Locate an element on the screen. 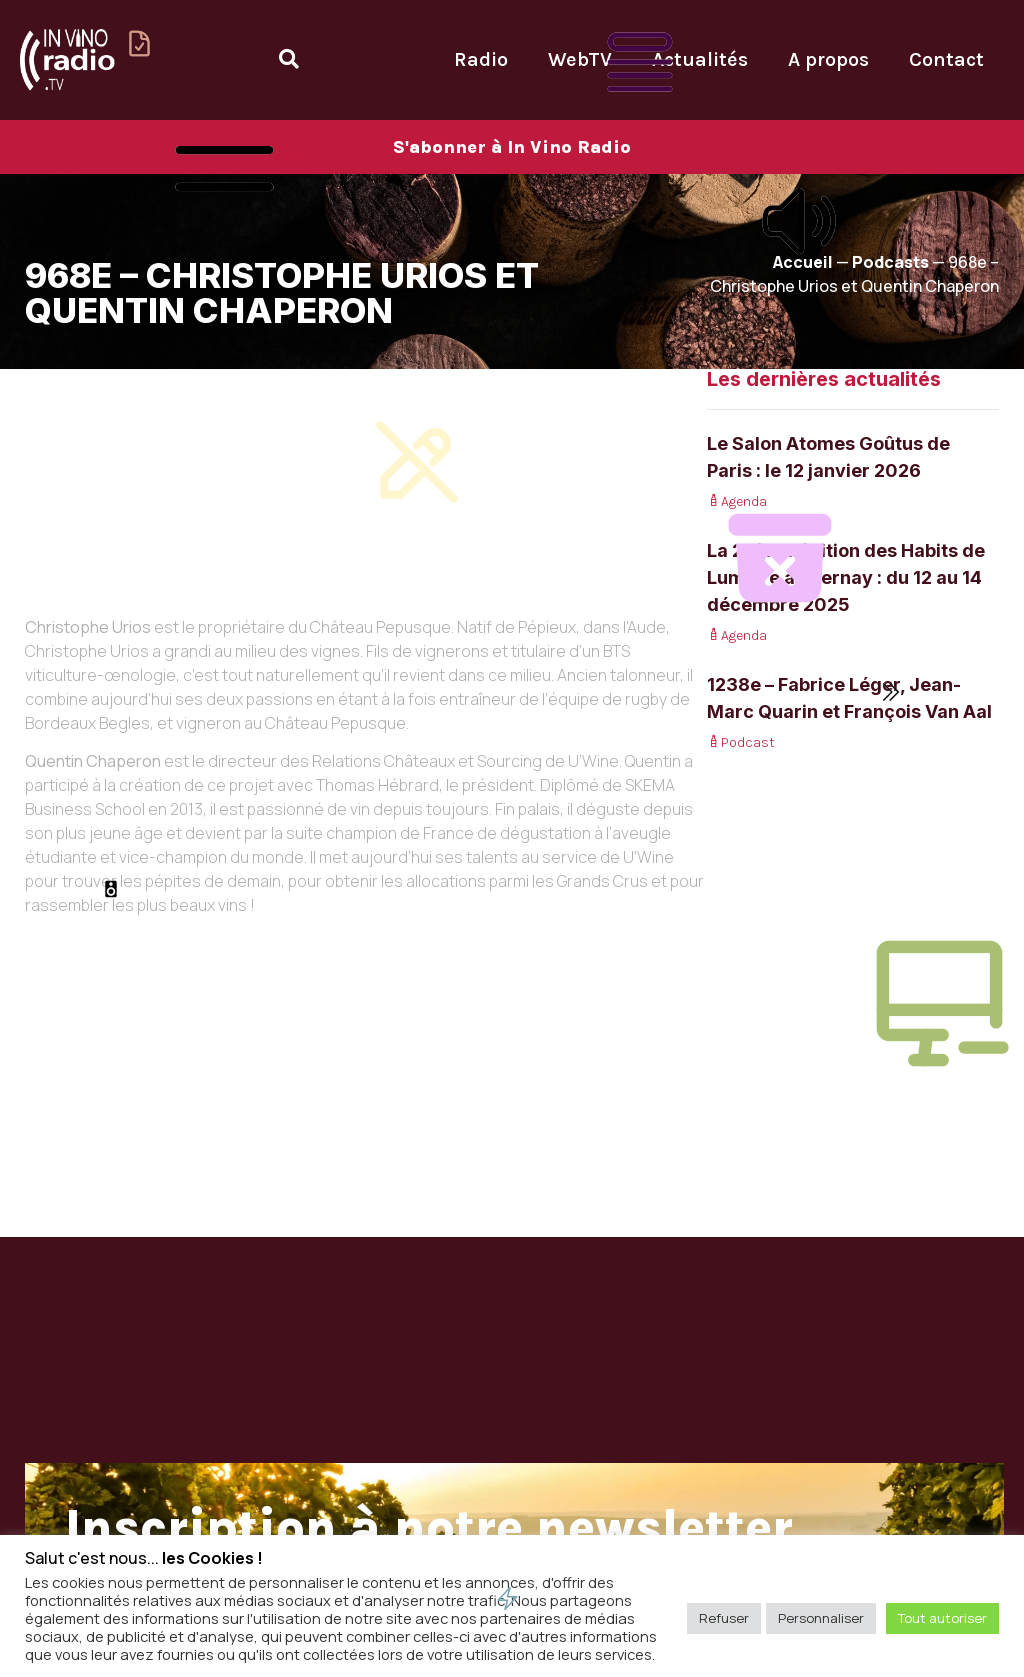 The image size is (1024, 1677). adjust volume or sound settings is located at coordinates (799, 221).